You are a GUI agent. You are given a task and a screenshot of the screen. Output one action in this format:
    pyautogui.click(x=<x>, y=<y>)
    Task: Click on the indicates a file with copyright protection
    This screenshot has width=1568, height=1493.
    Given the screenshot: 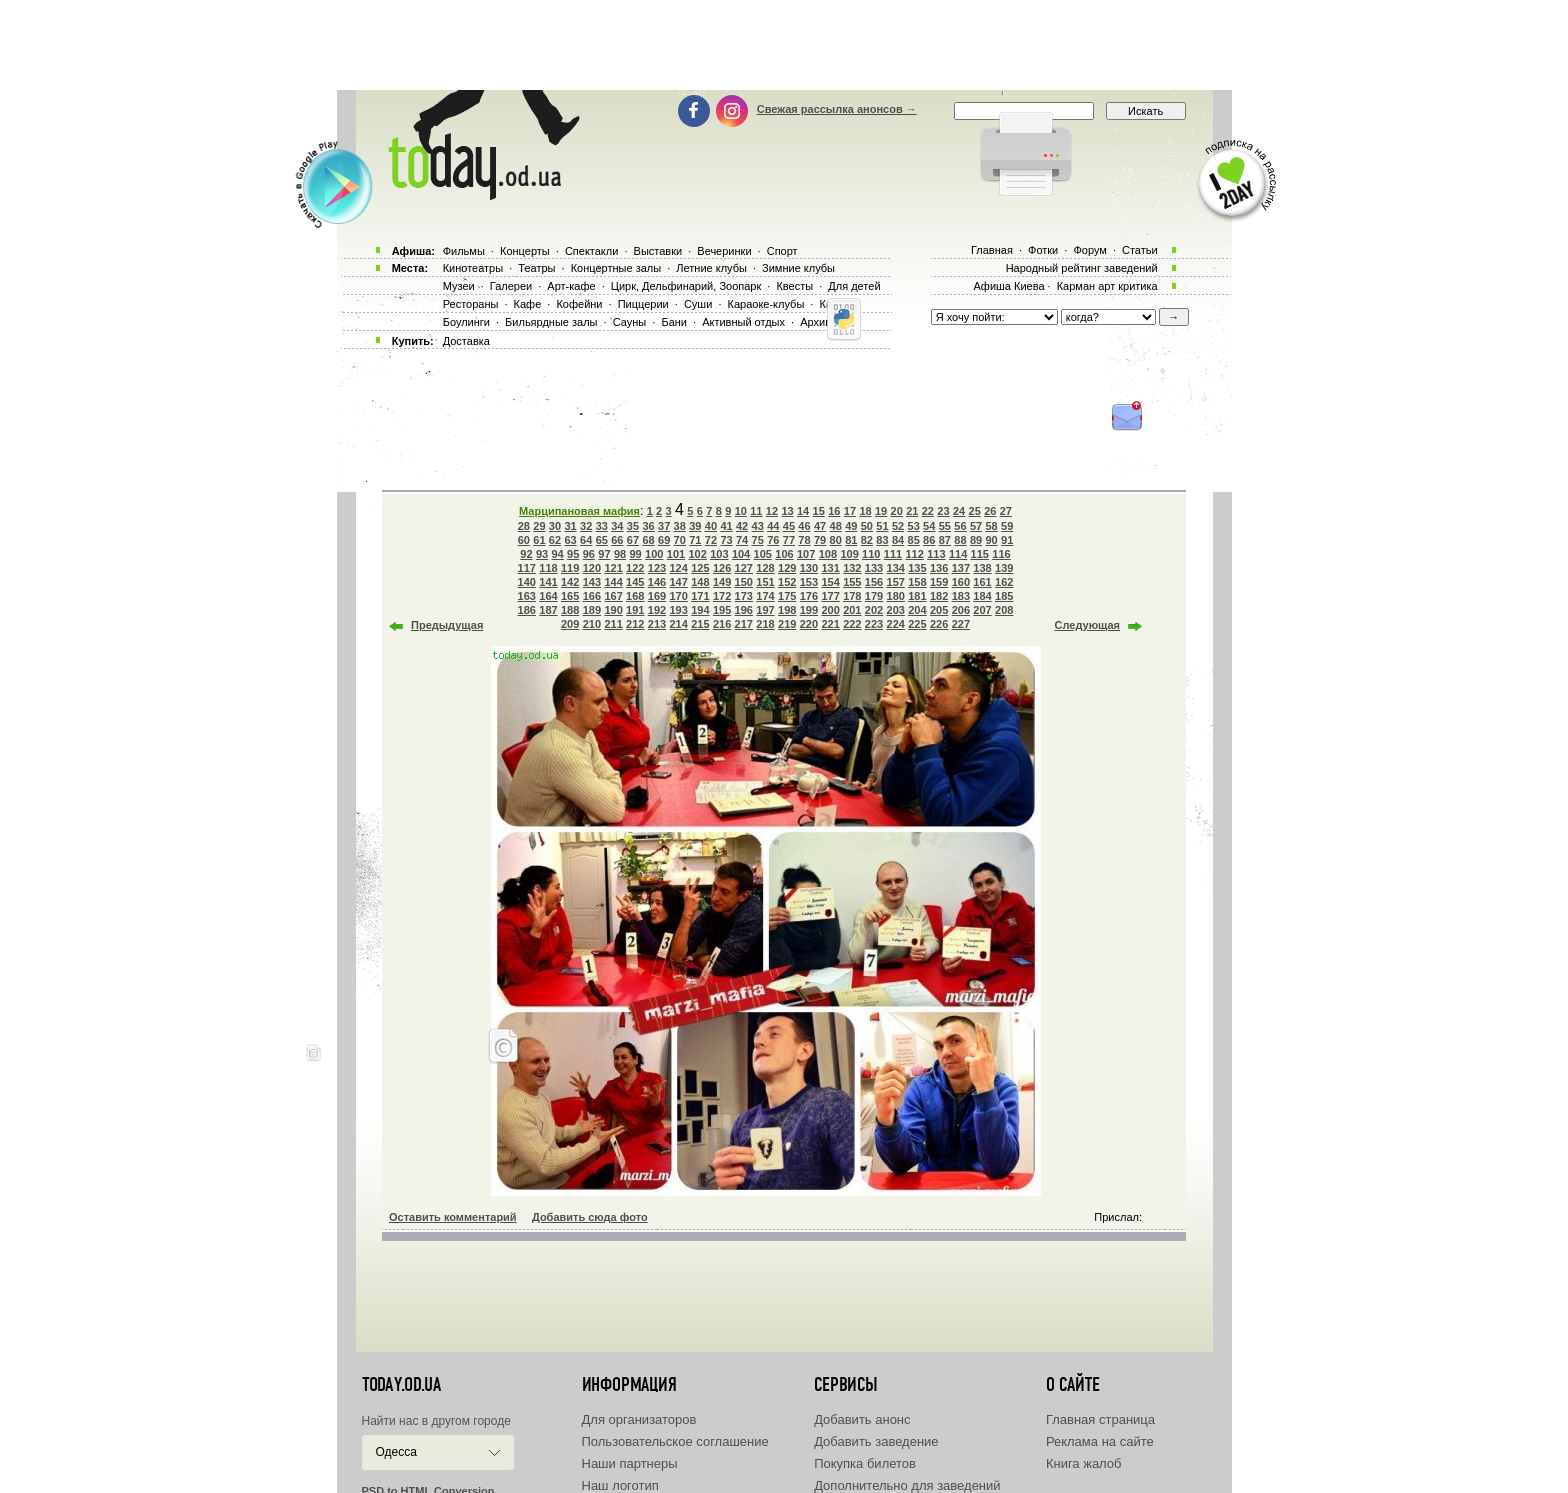 What is the action you would take?
    pyautogui.click(x=503, y=1045)
    